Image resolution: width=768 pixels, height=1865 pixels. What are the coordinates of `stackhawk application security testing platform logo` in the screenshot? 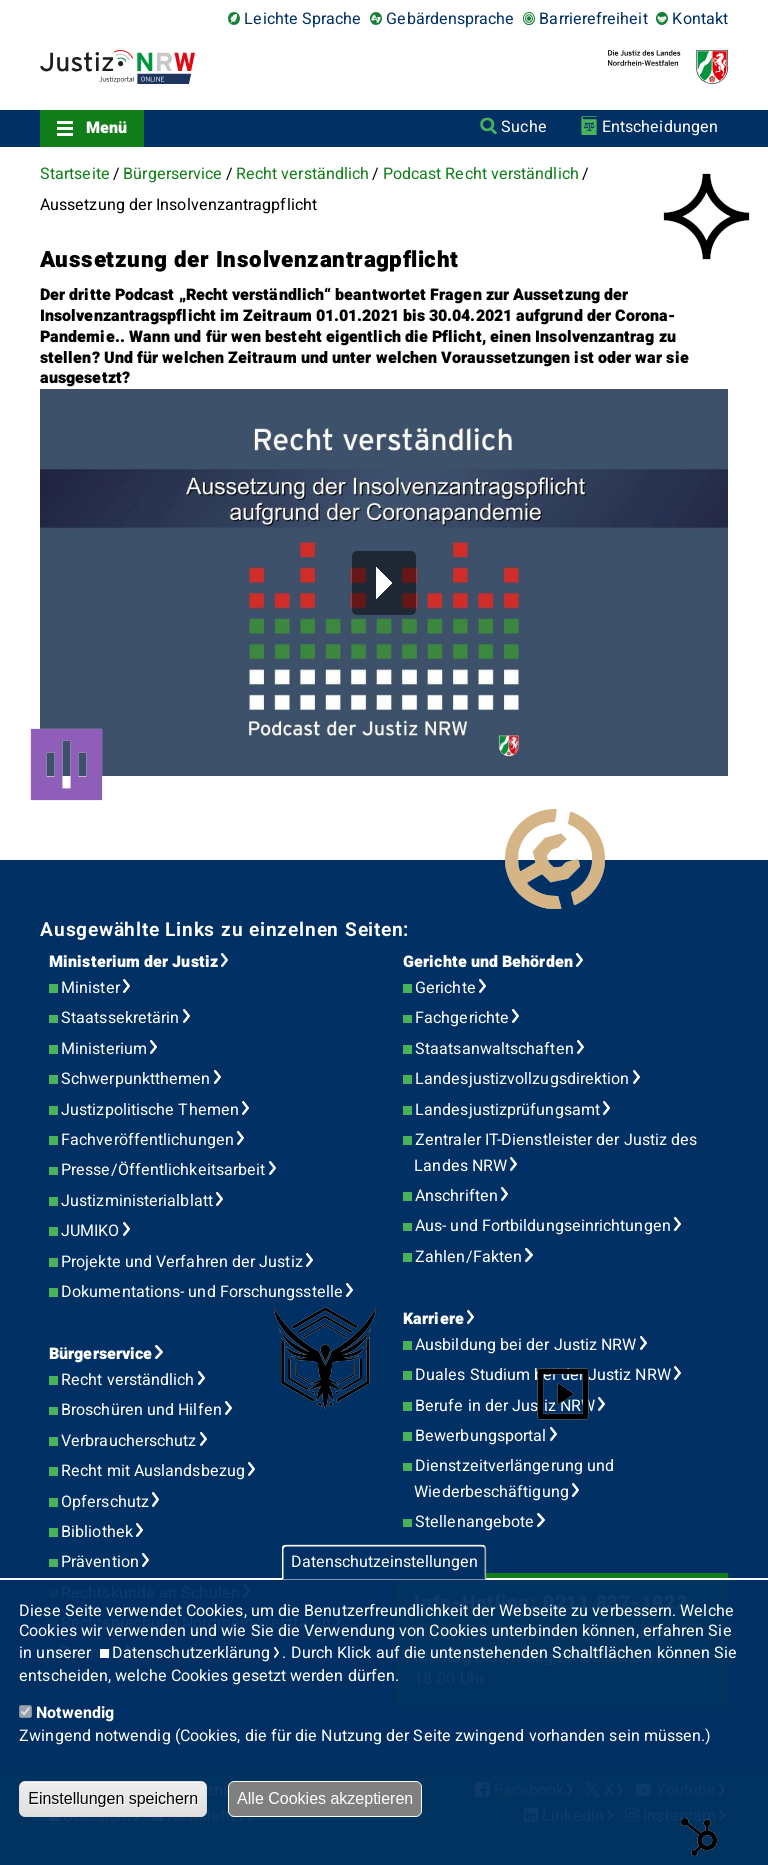 It's located at (325, 1358).